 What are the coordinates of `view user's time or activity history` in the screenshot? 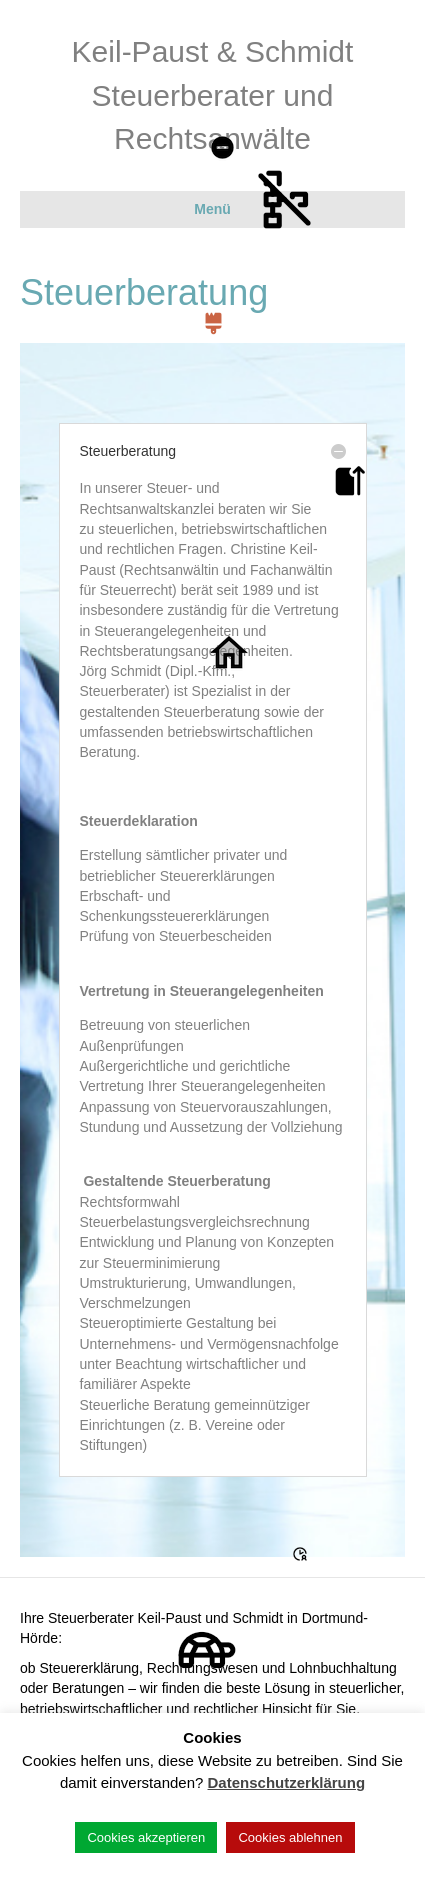 It's located at (300, 1554).